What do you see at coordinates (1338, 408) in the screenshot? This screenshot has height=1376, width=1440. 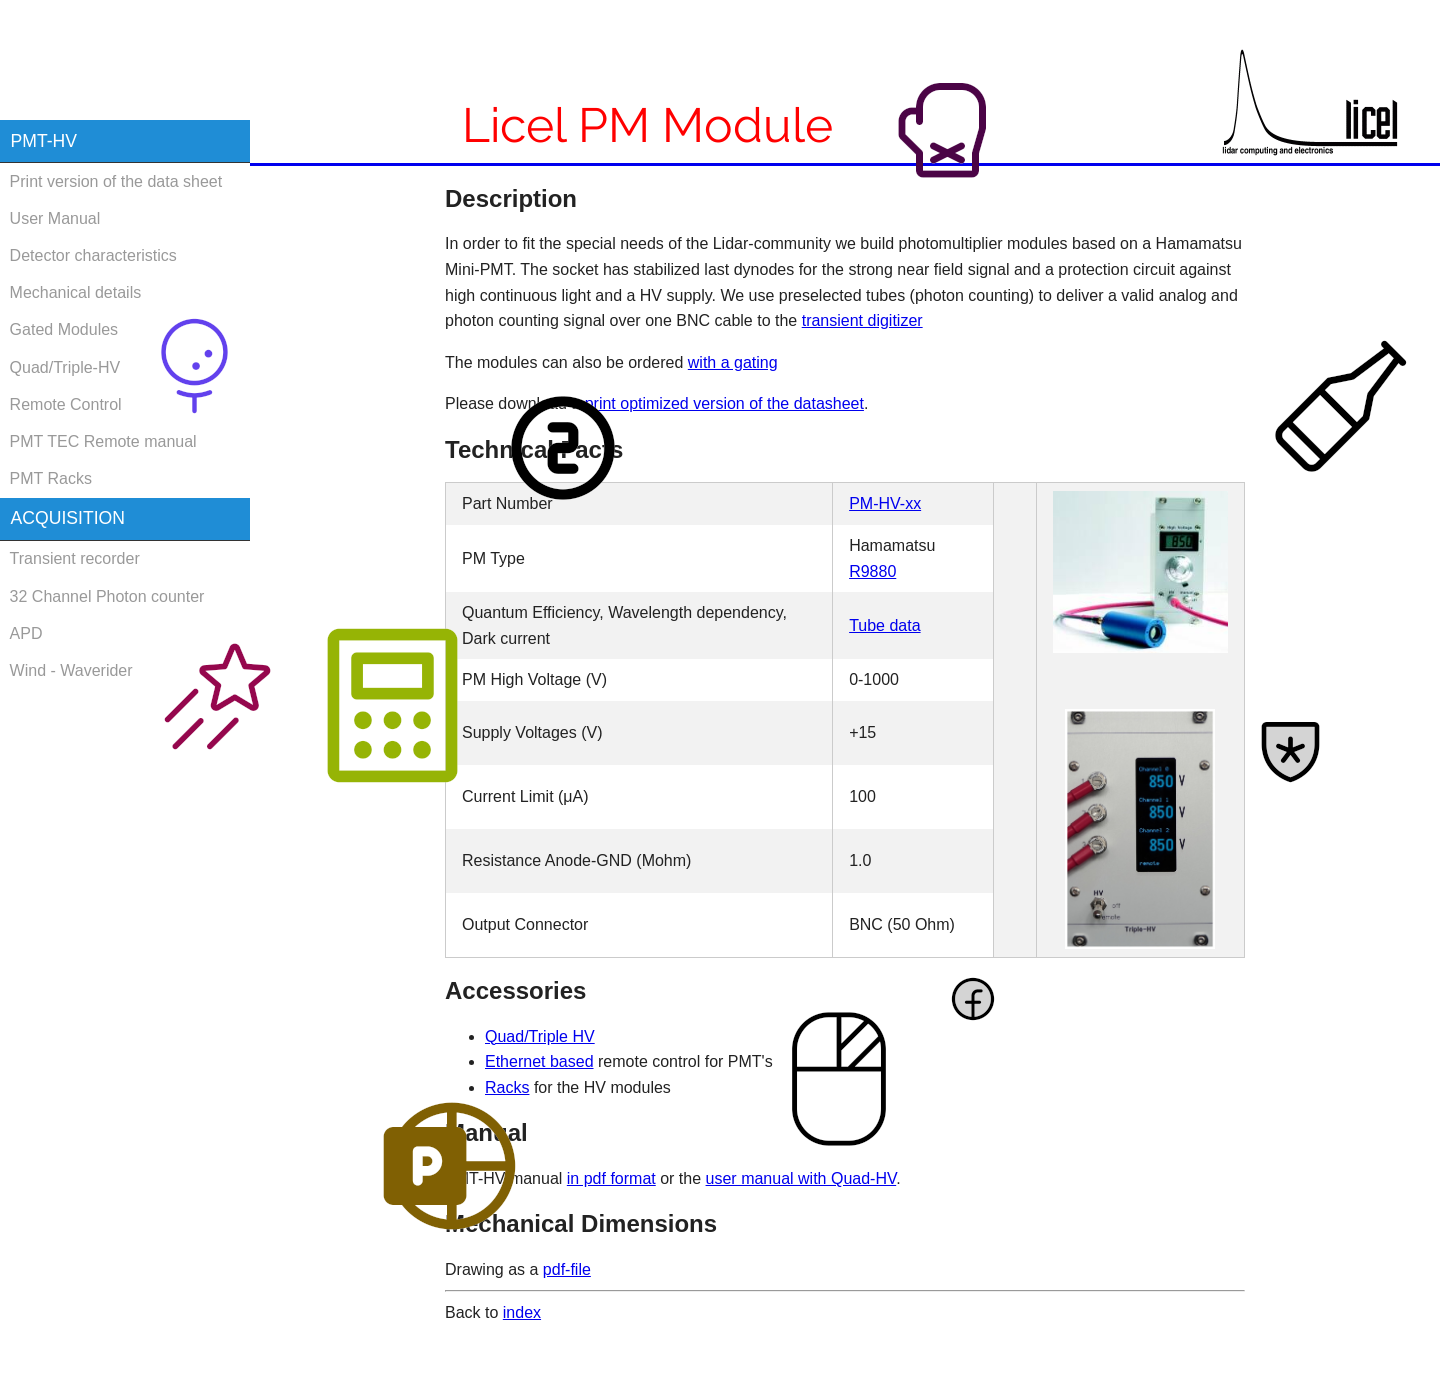 I see `browse bars or breweries nearby` at bounding box center [1338, 408].